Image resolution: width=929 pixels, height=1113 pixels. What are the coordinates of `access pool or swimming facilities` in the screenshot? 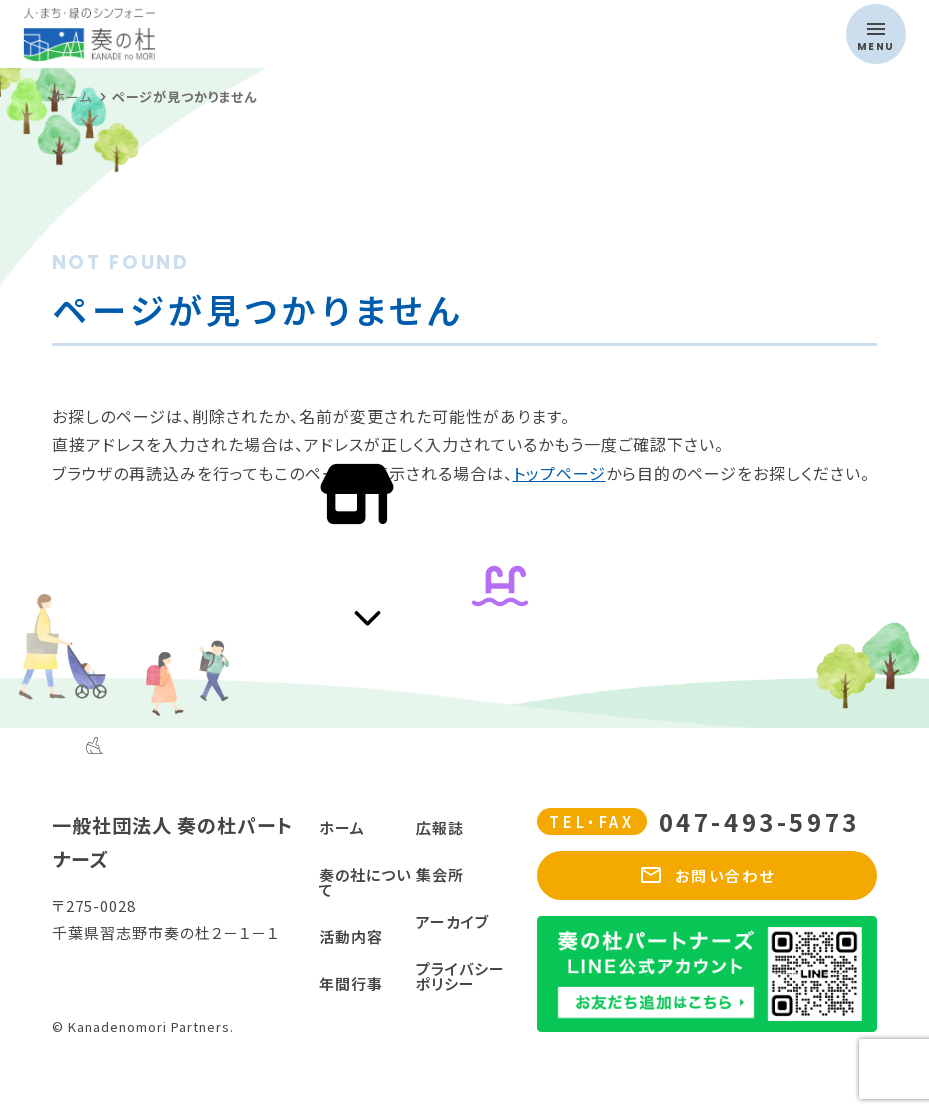 It's located at (500, 586).